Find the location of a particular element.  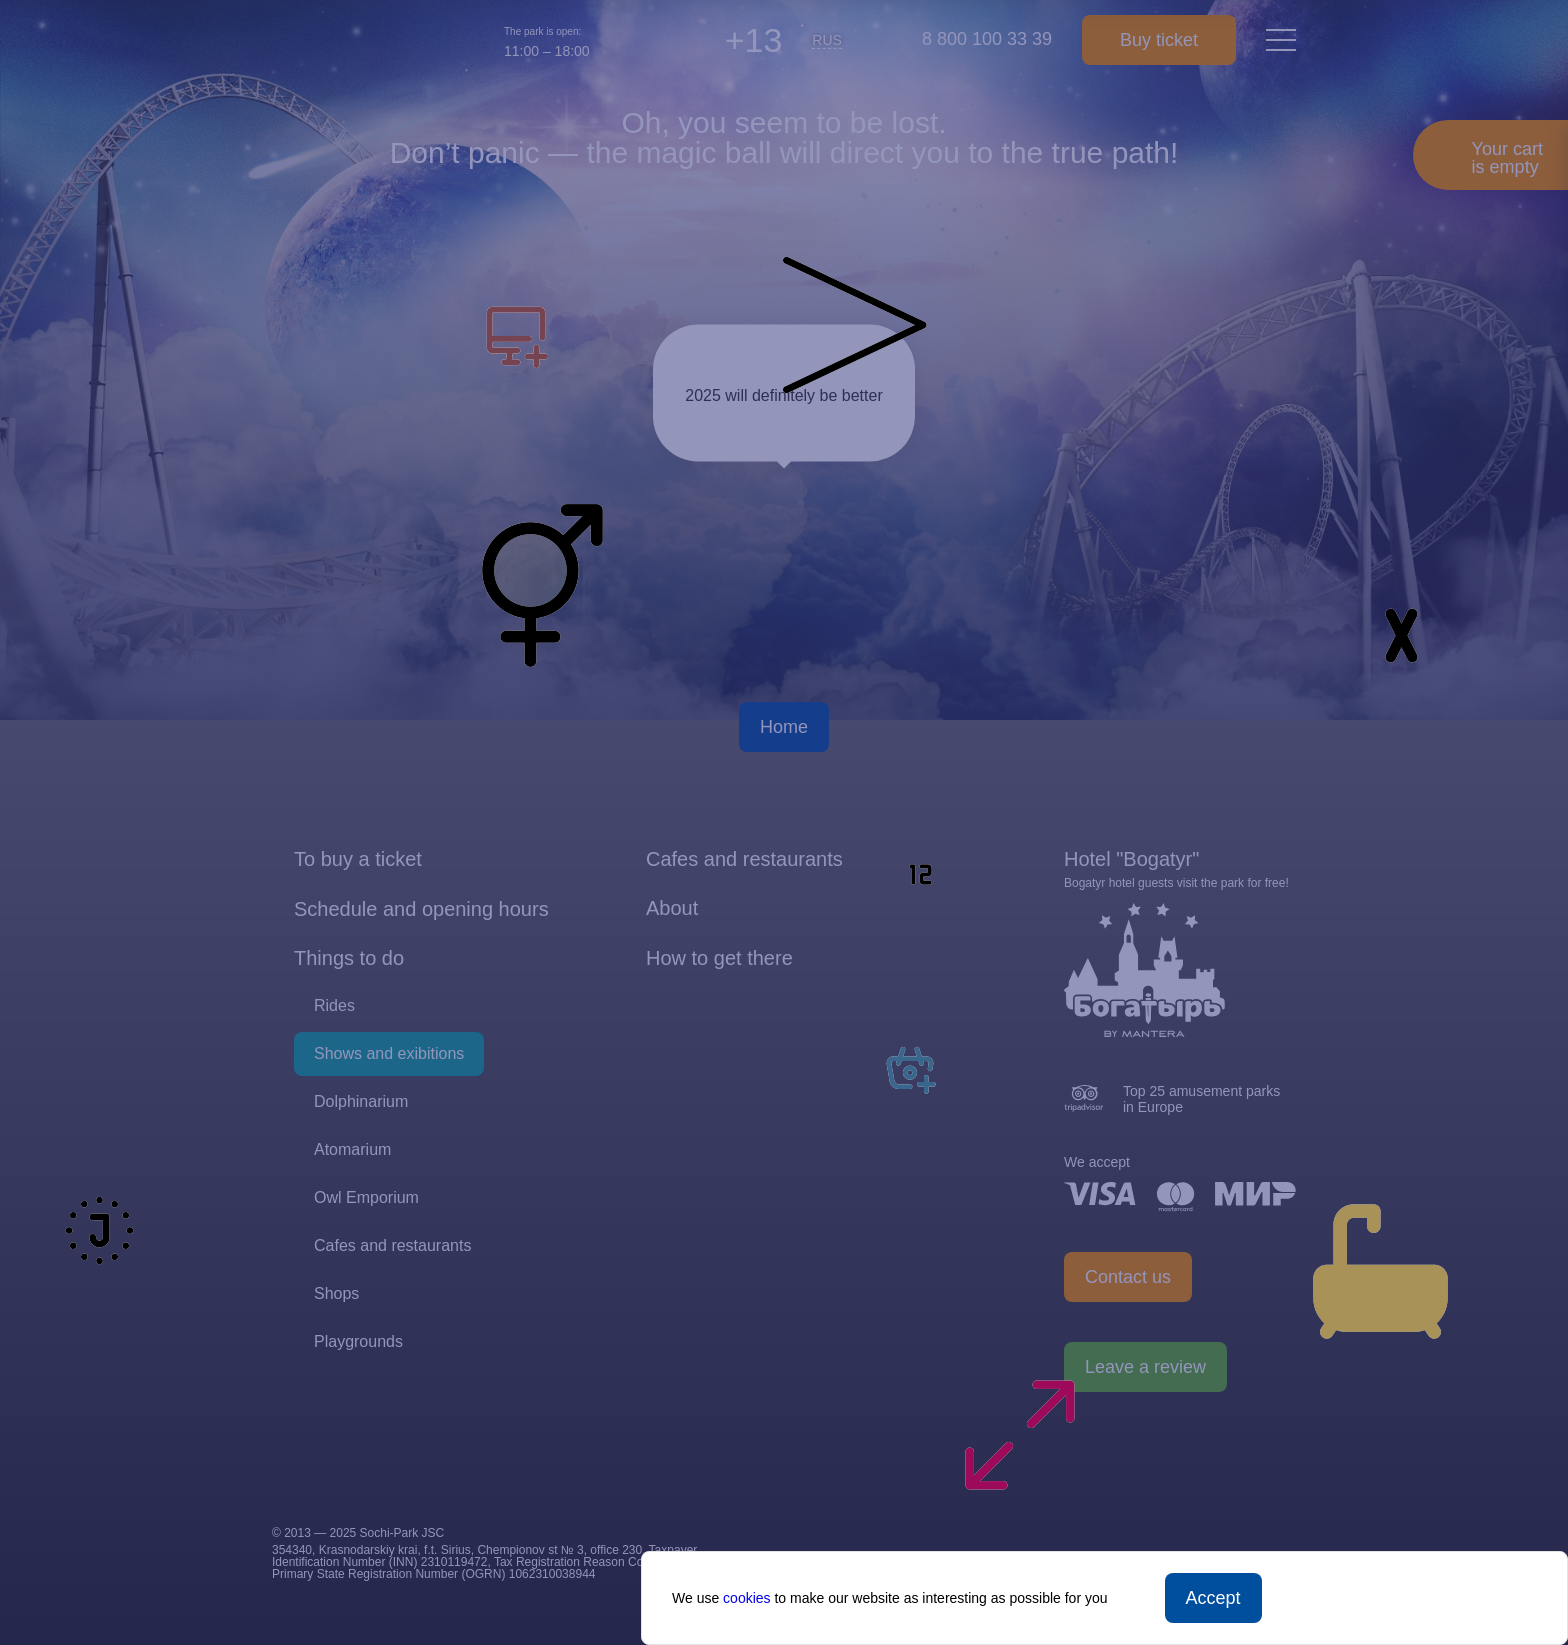

add item to shopping basket is located at coordinates (910, 1068).